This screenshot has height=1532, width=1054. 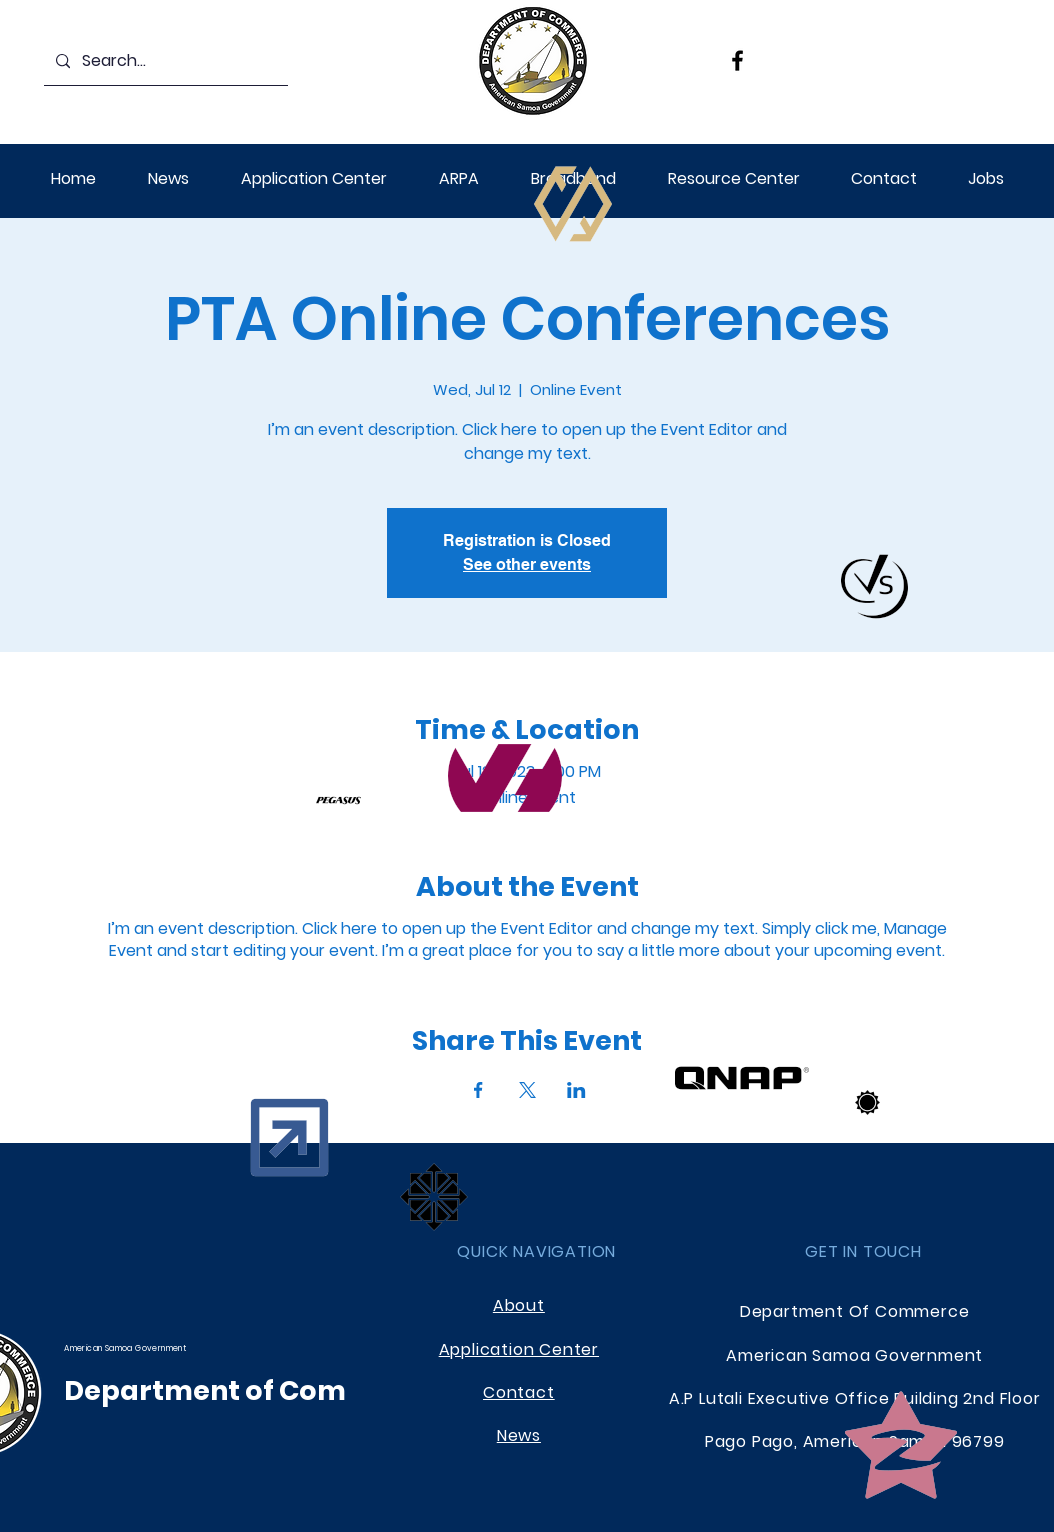 What do you see at coordinates (573, 204) in the screenshot?
I see `xendit payment platform logo` at bounding box center [573, 204].